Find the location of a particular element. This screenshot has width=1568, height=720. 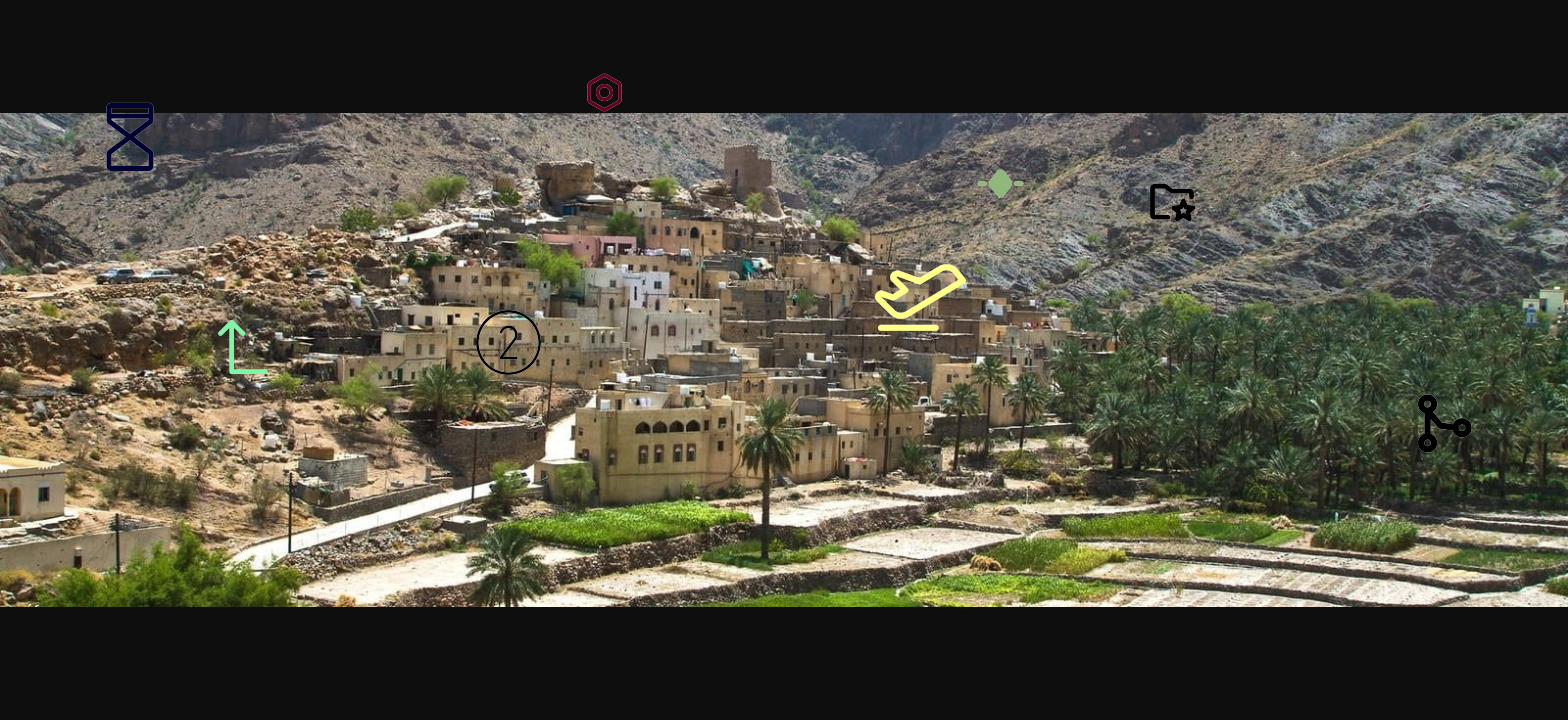

indicates a timer or countdown in progress is located at coordinates (130, 137).